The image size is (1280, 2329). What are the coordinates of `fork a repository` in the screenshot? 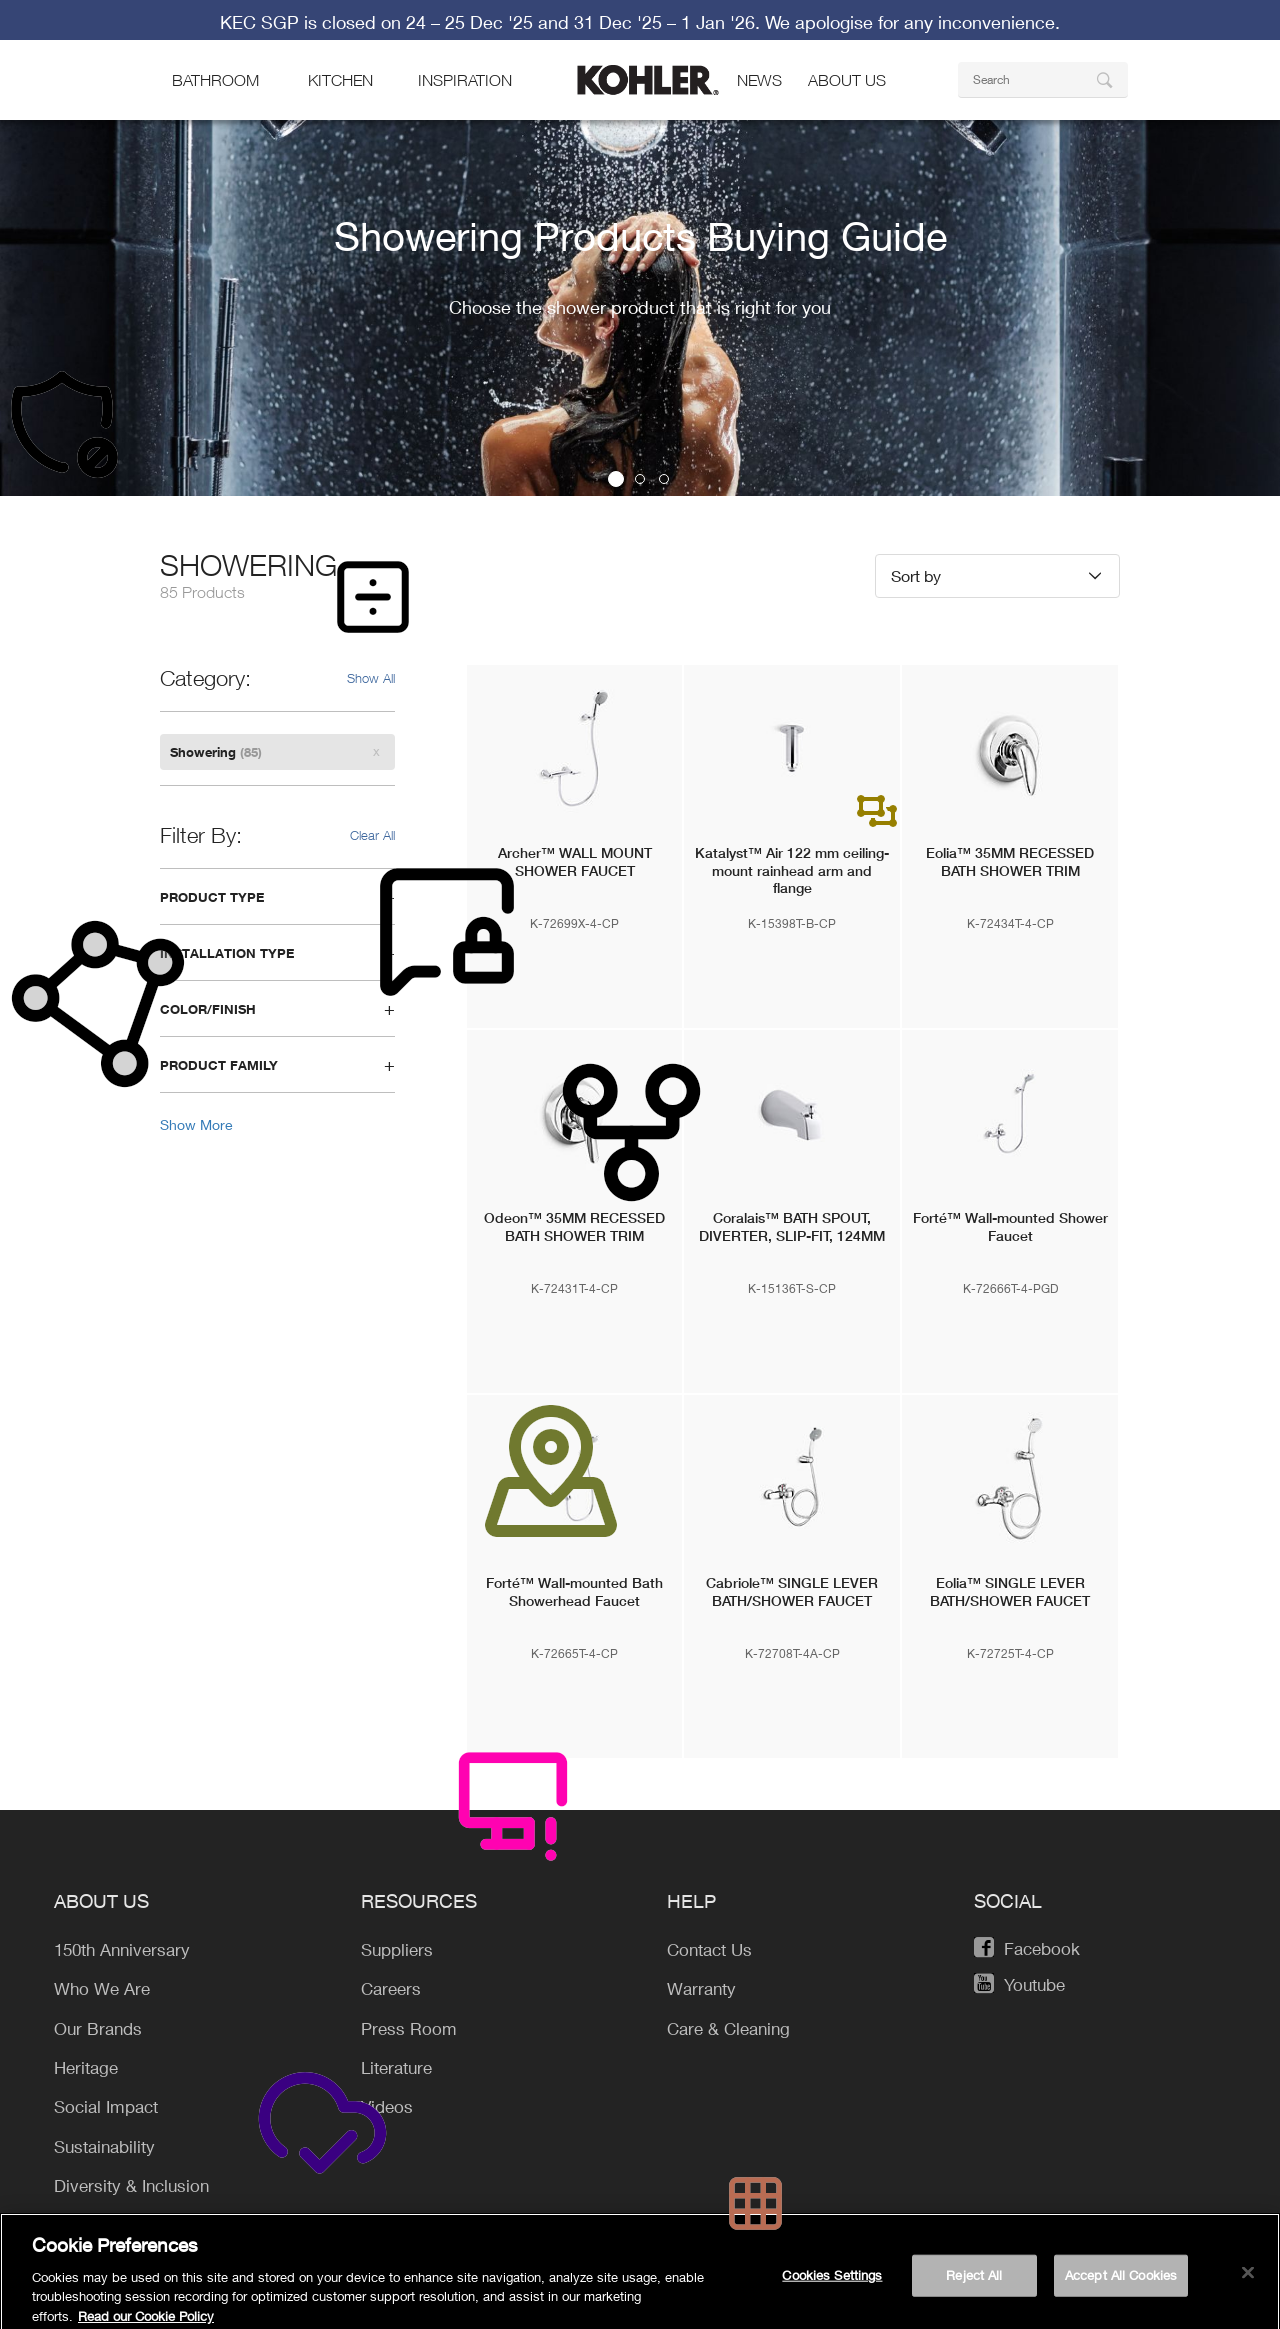 It's located at (631, 1132).